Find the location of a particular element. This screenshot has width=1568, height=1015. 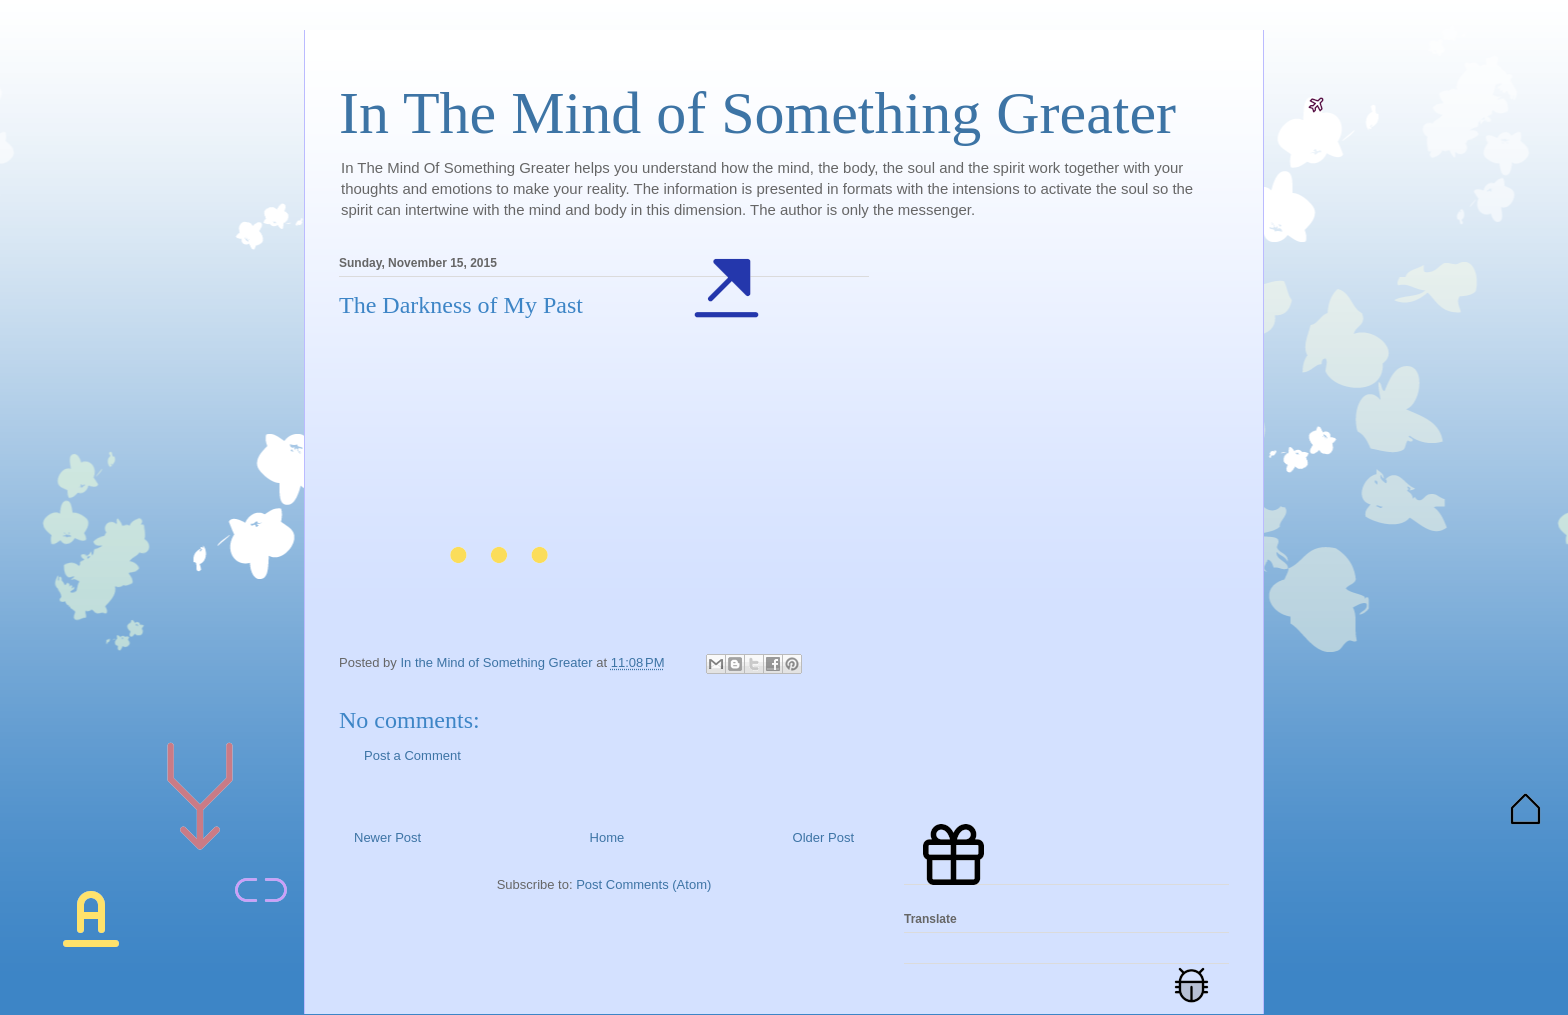

unlink or break a connected item is located at coordinates (261, 890).